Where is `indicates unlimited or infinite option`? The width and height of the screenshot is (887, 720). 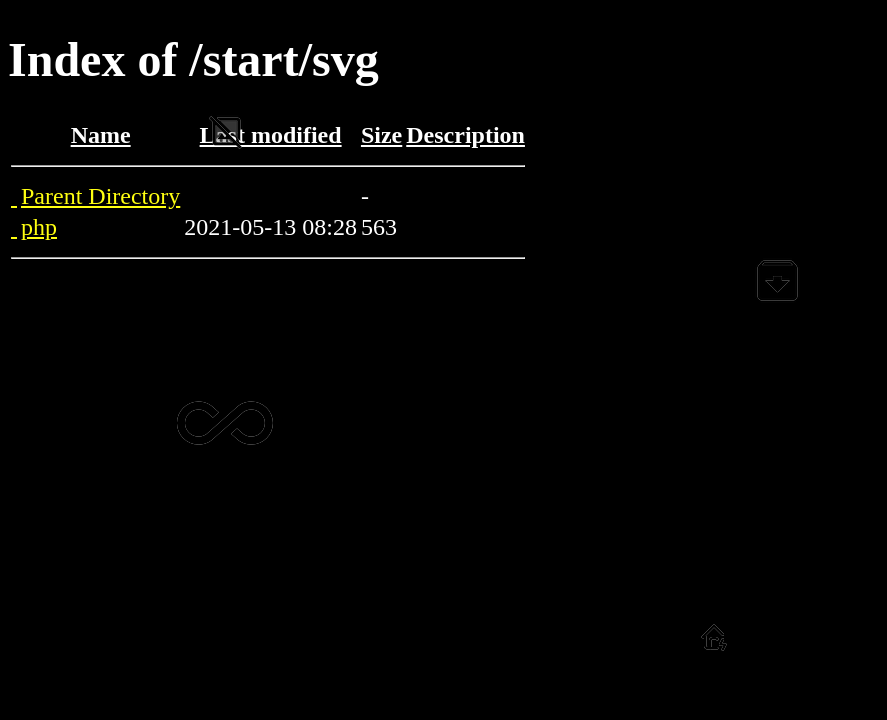
indicates unlimited or infinite option is located at coordinates (225, 423).